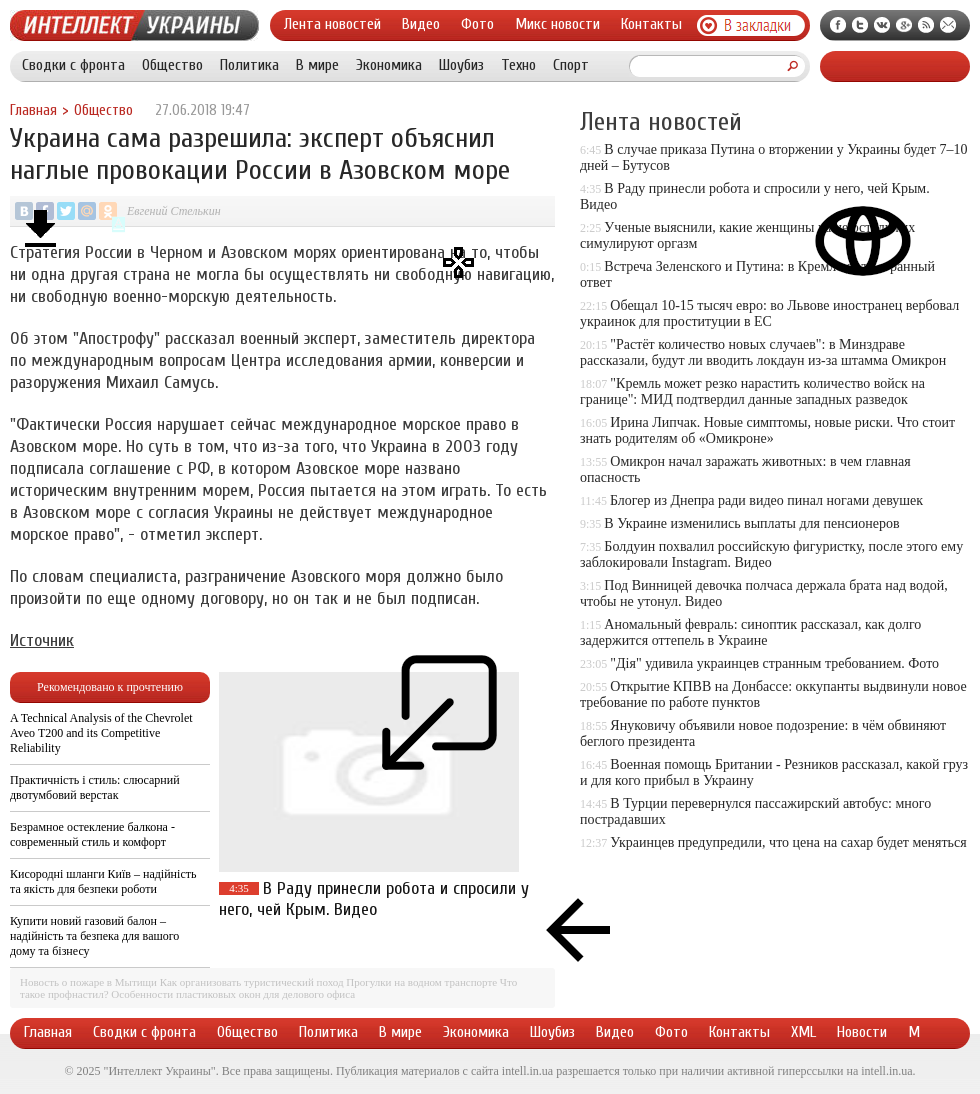 This screenshot has width=980, height=1094. I want to click on apply underline formatting to text, so click(118, 224).